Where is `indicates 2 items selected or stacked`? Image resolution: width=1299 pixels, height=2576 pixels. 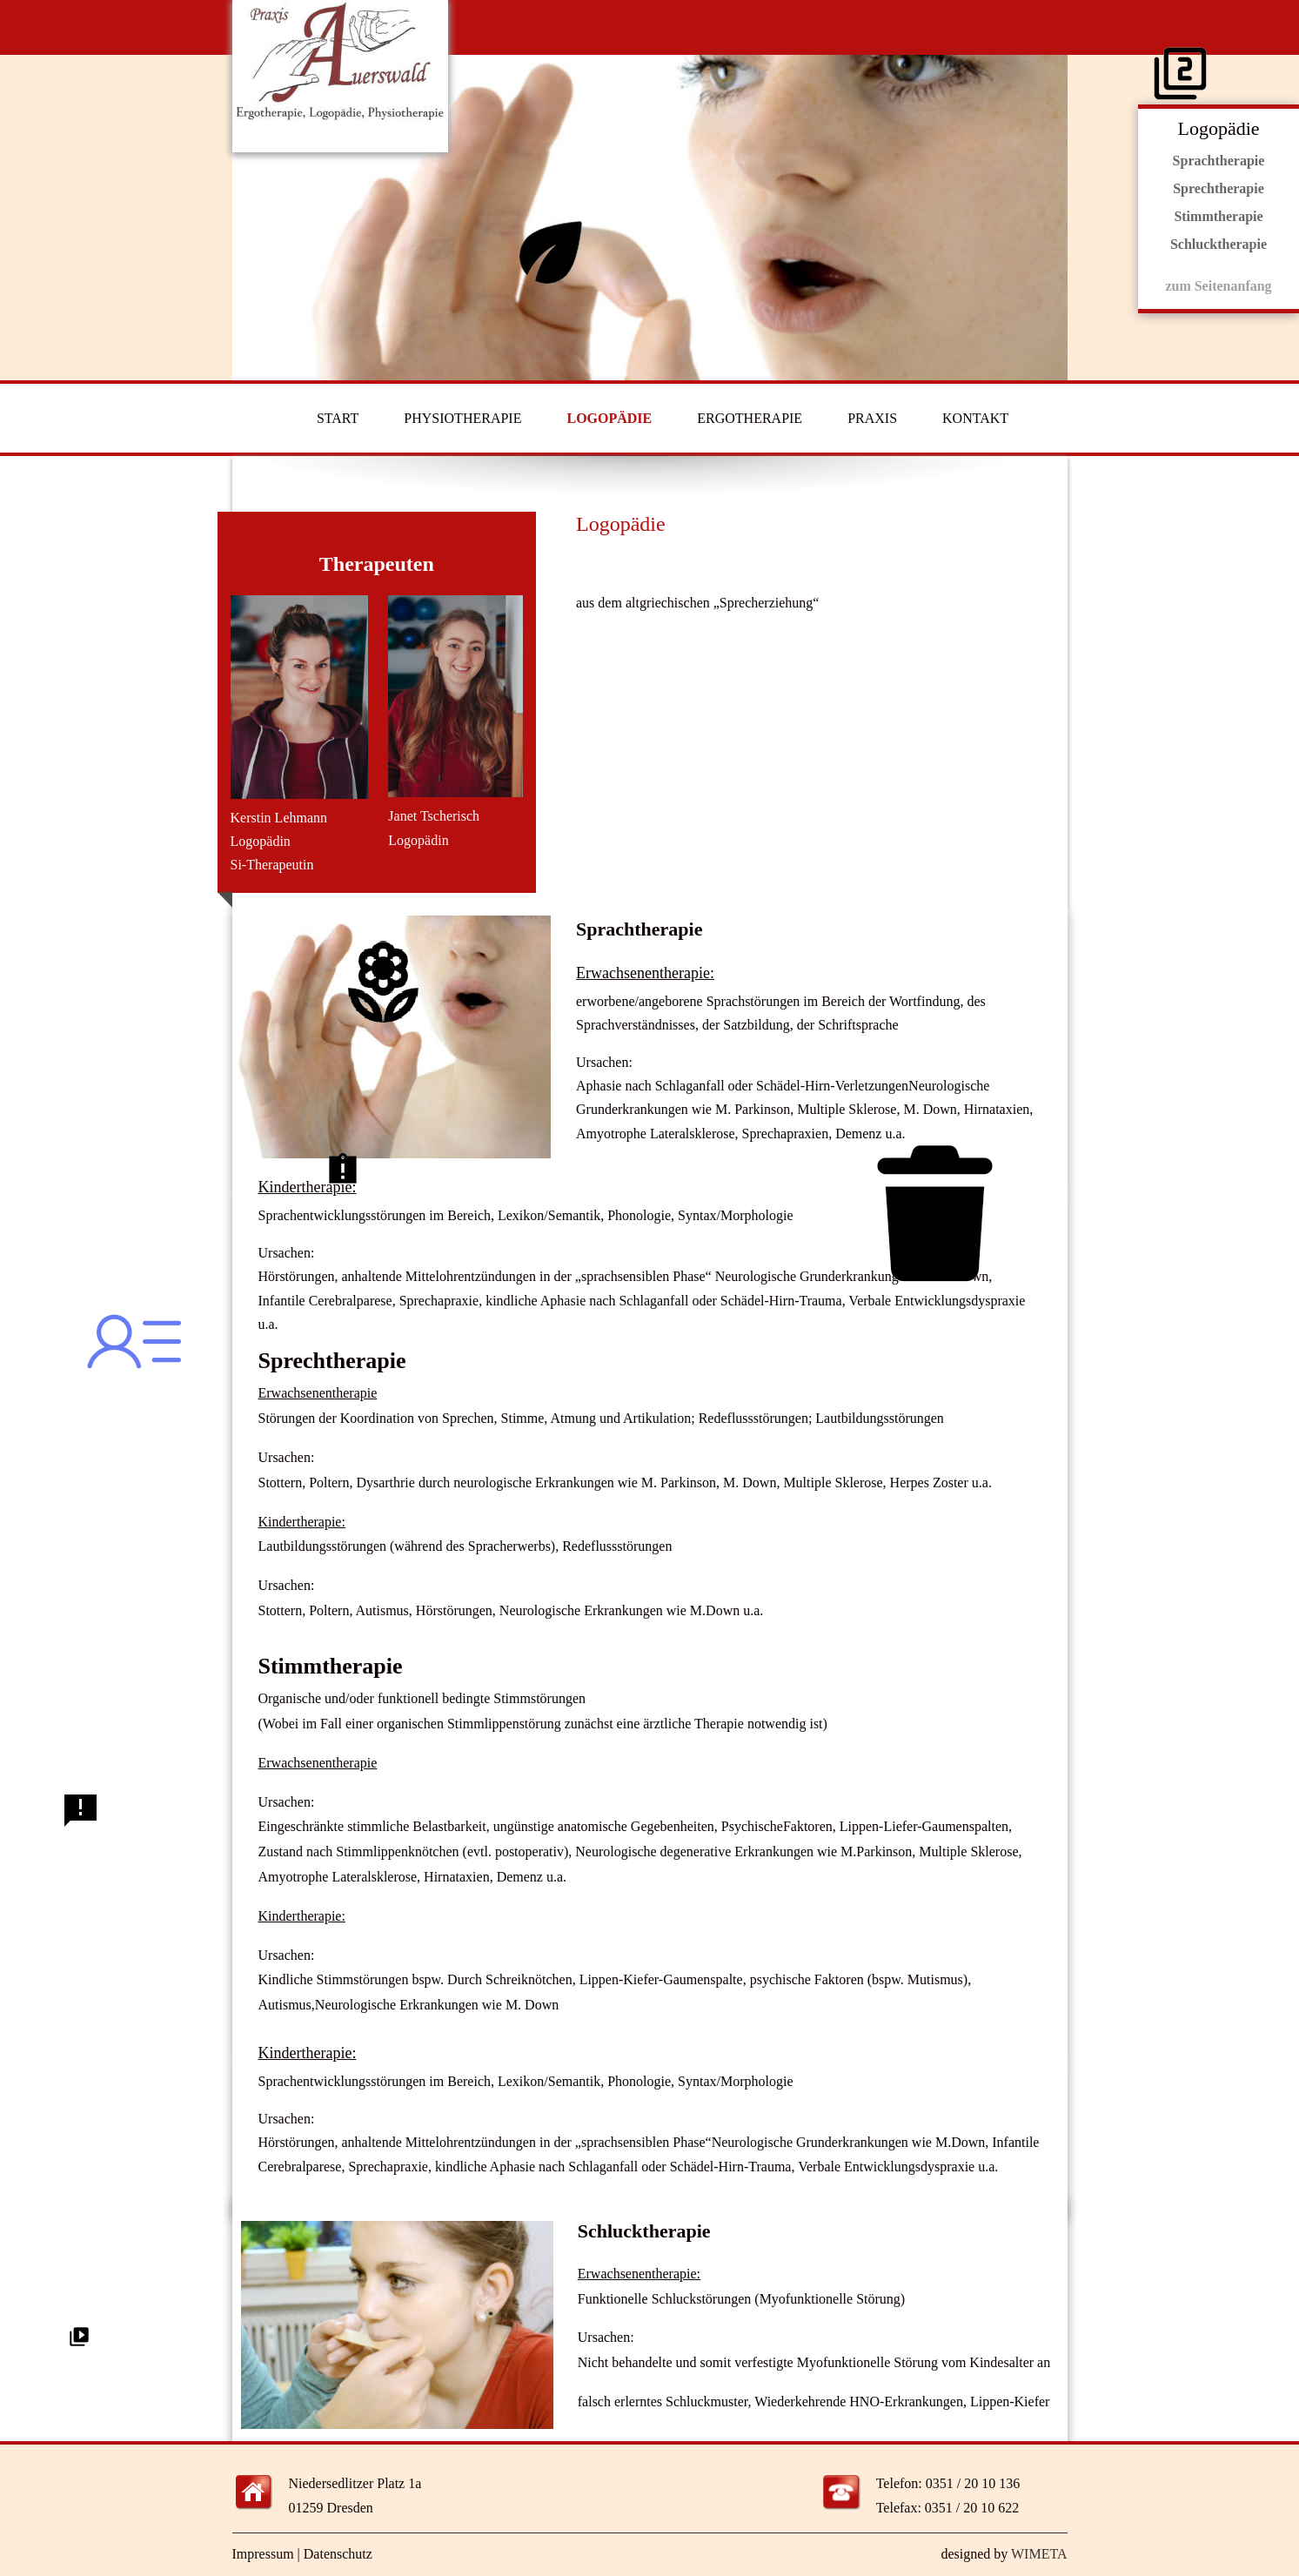
indicates 2 items selected or stacked is located at coordinates (1180, 73).